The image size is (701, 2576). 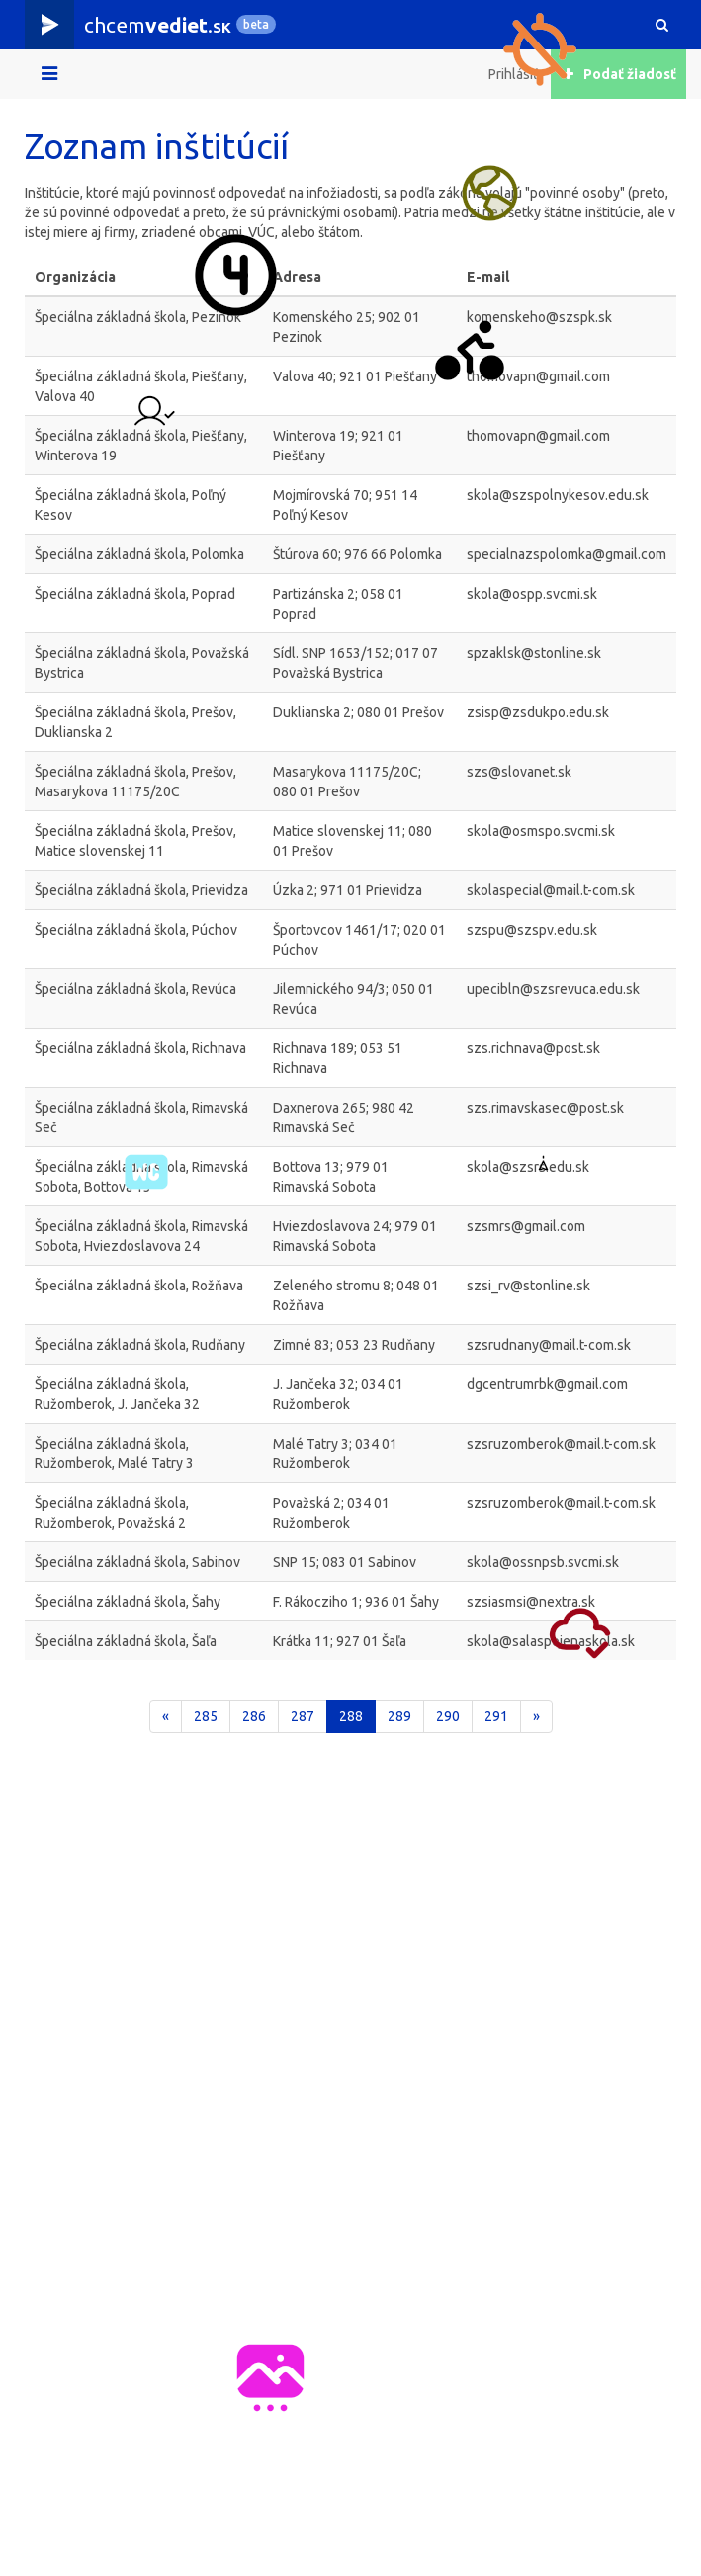 What do you see at coordinates (470, 349) in the screenshot?
I see `select cycling as your transportation mode` at bounding box center [470, 349].